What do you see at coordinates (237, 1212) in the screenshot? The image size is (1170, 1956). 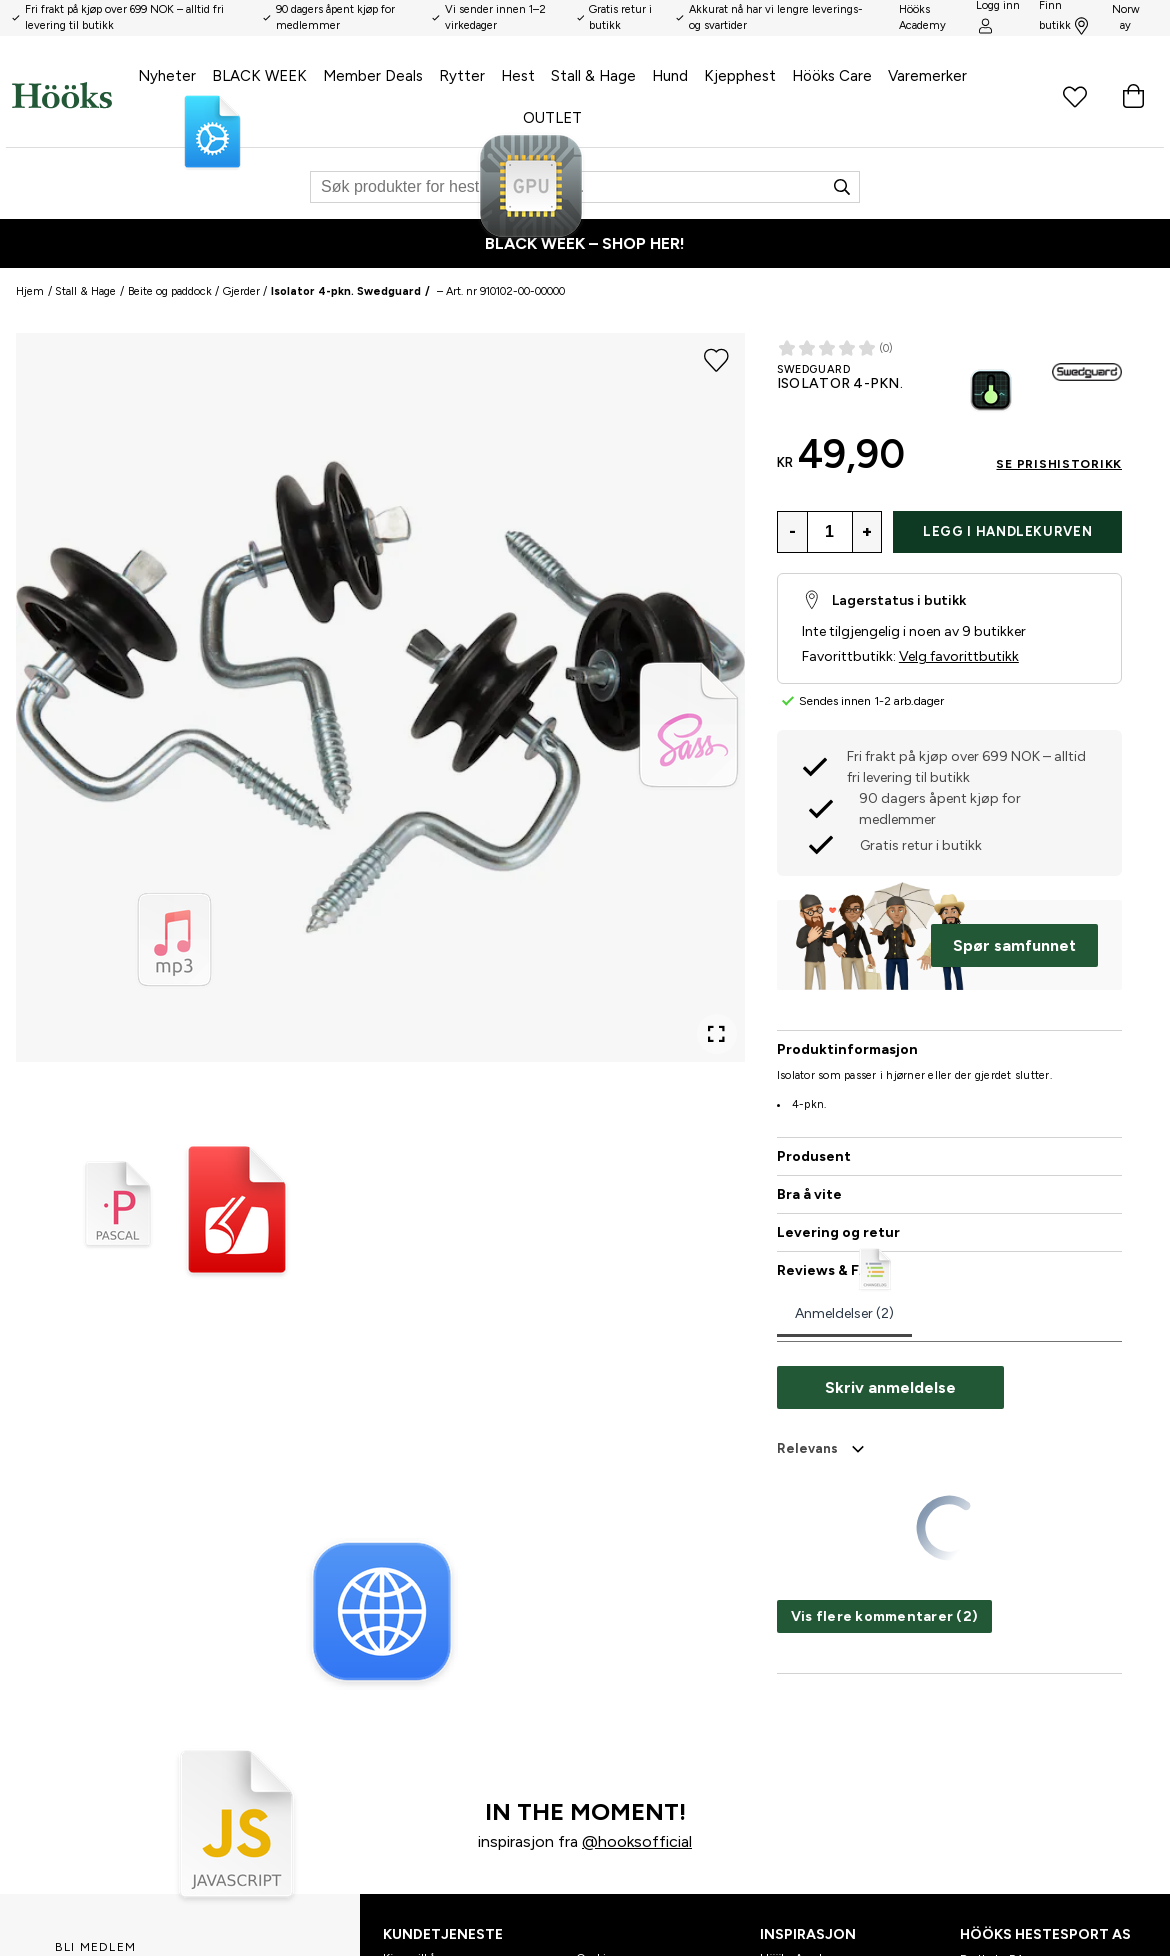 I see `a postscript document file` at bounding box center [237, 1212].